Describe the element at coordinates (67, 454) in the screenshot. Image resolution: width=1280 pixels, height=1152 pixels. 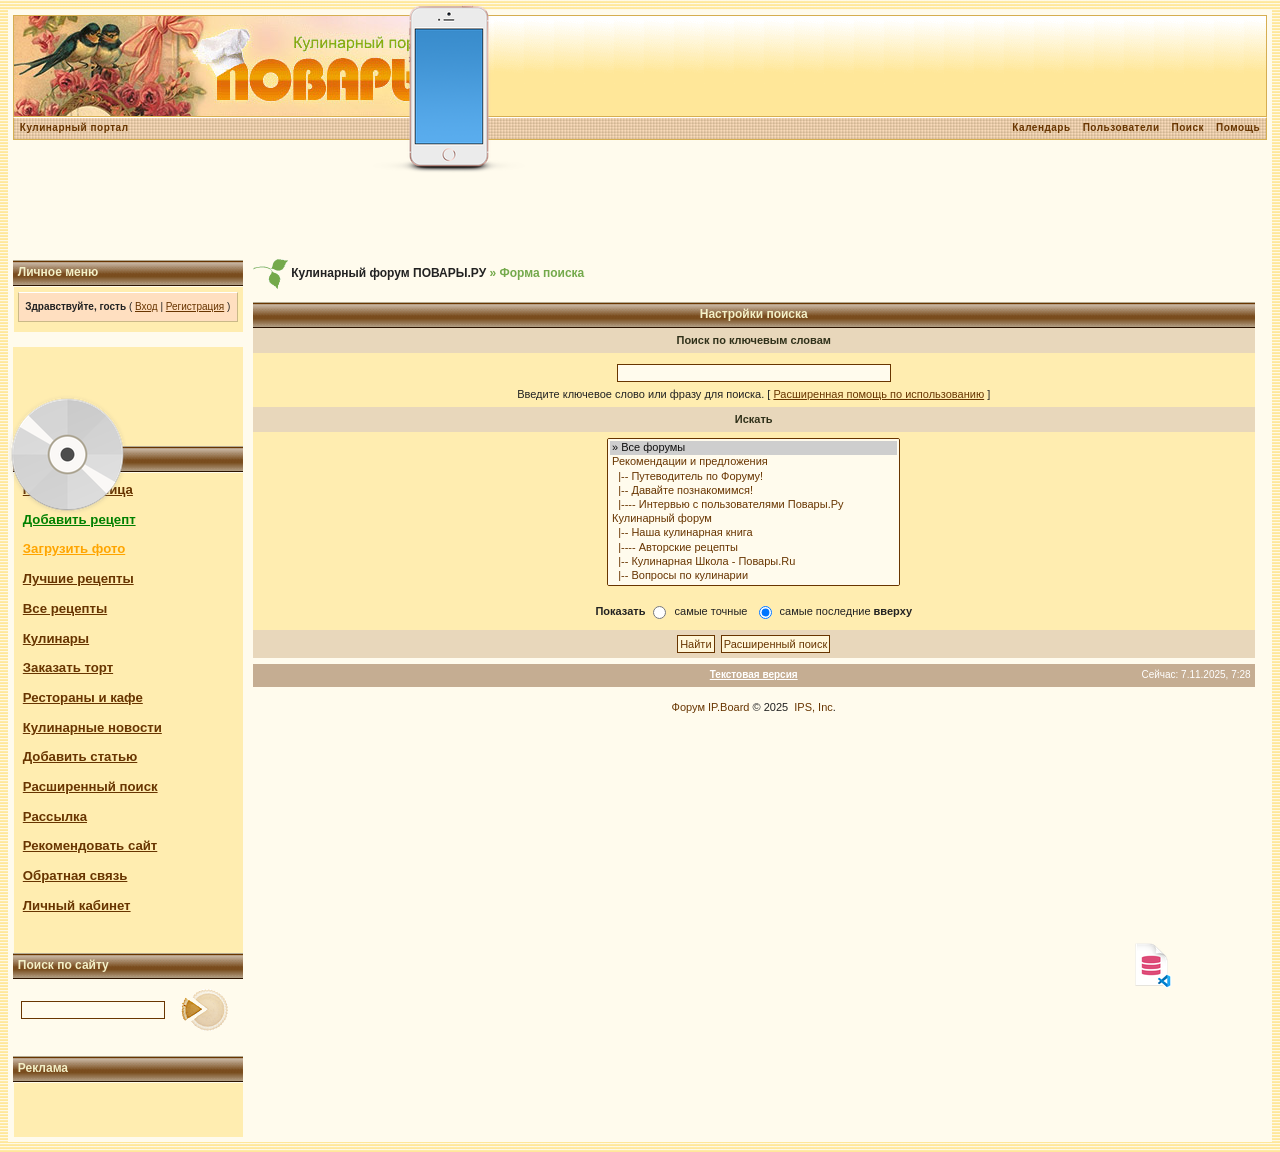
I see `indicates a DVD-RW drive or rewritable disc` at that location.